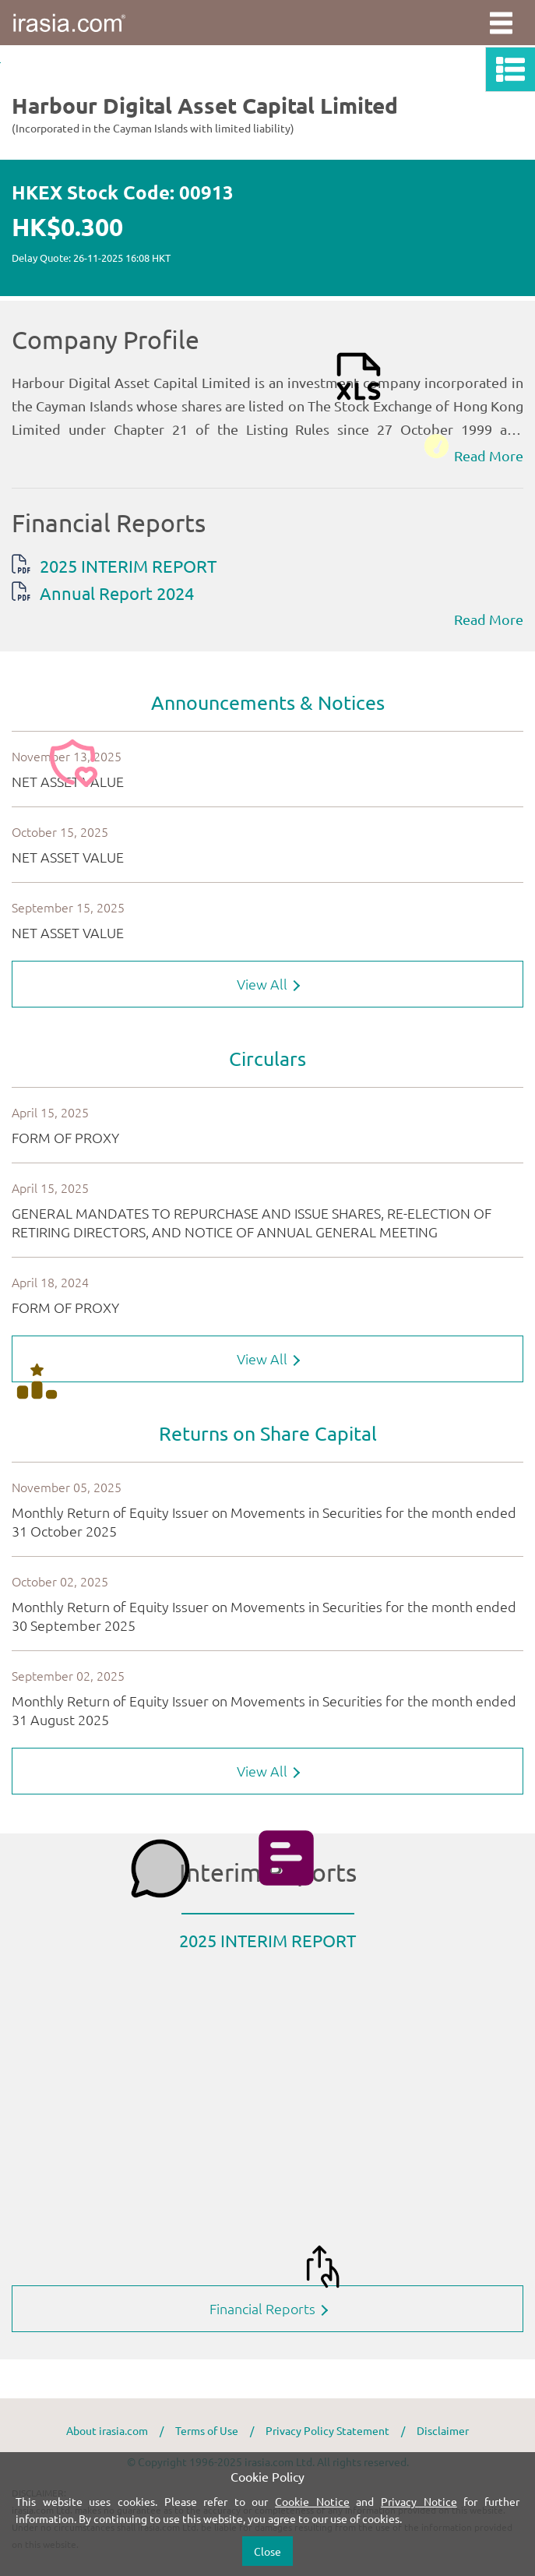 This screenshot has height=2576, width=535. Describe the element at coordinates (358, 378) in the screenshot. I see `open or view an excel spreadsheet file` at that location.